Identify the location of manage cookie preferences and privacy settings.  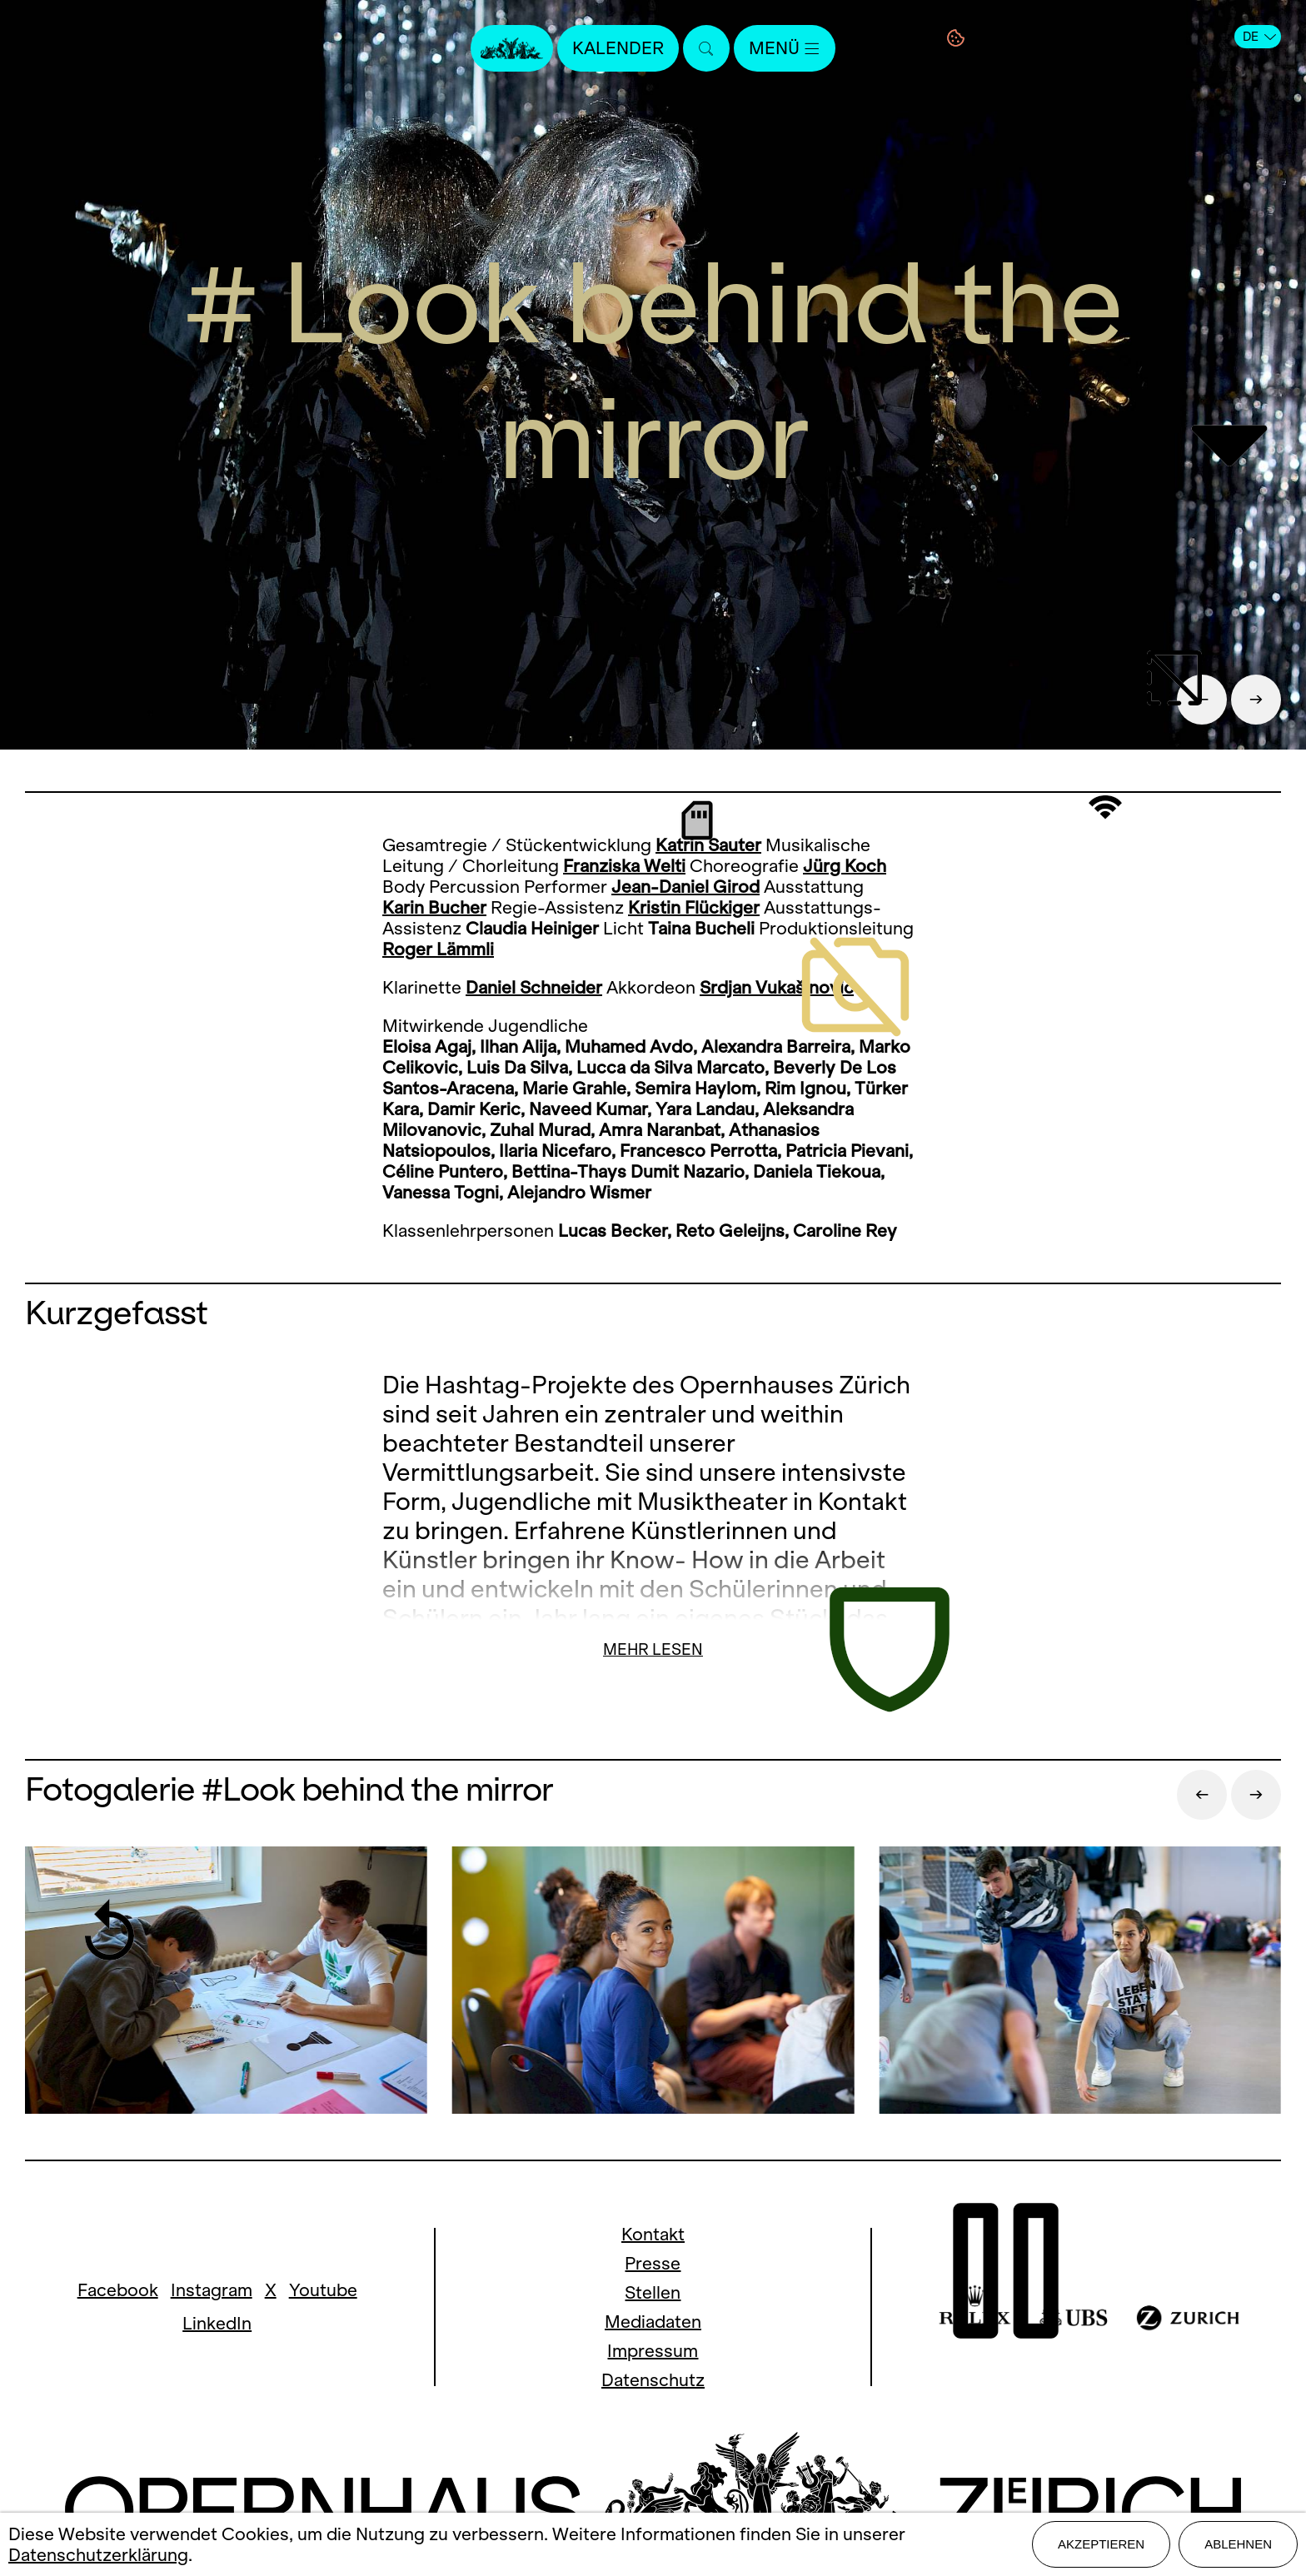
(955, 37).